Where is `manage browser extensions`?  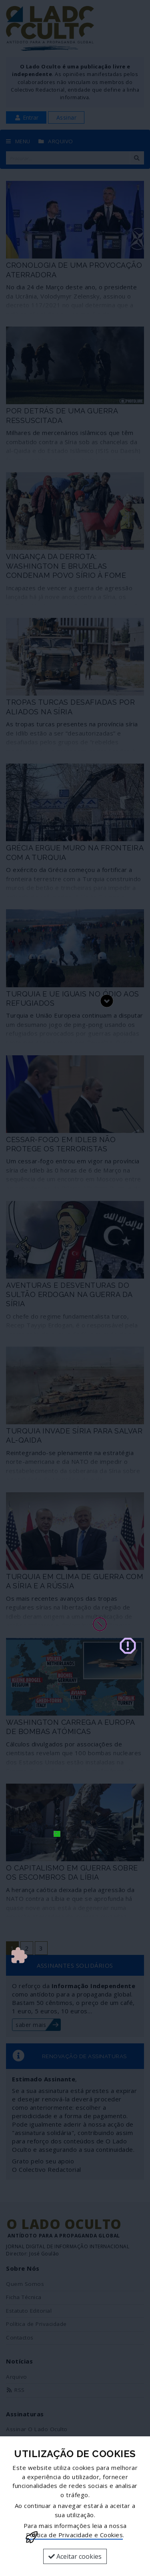
manage browser extensions is located at coordinates (19, 1955).